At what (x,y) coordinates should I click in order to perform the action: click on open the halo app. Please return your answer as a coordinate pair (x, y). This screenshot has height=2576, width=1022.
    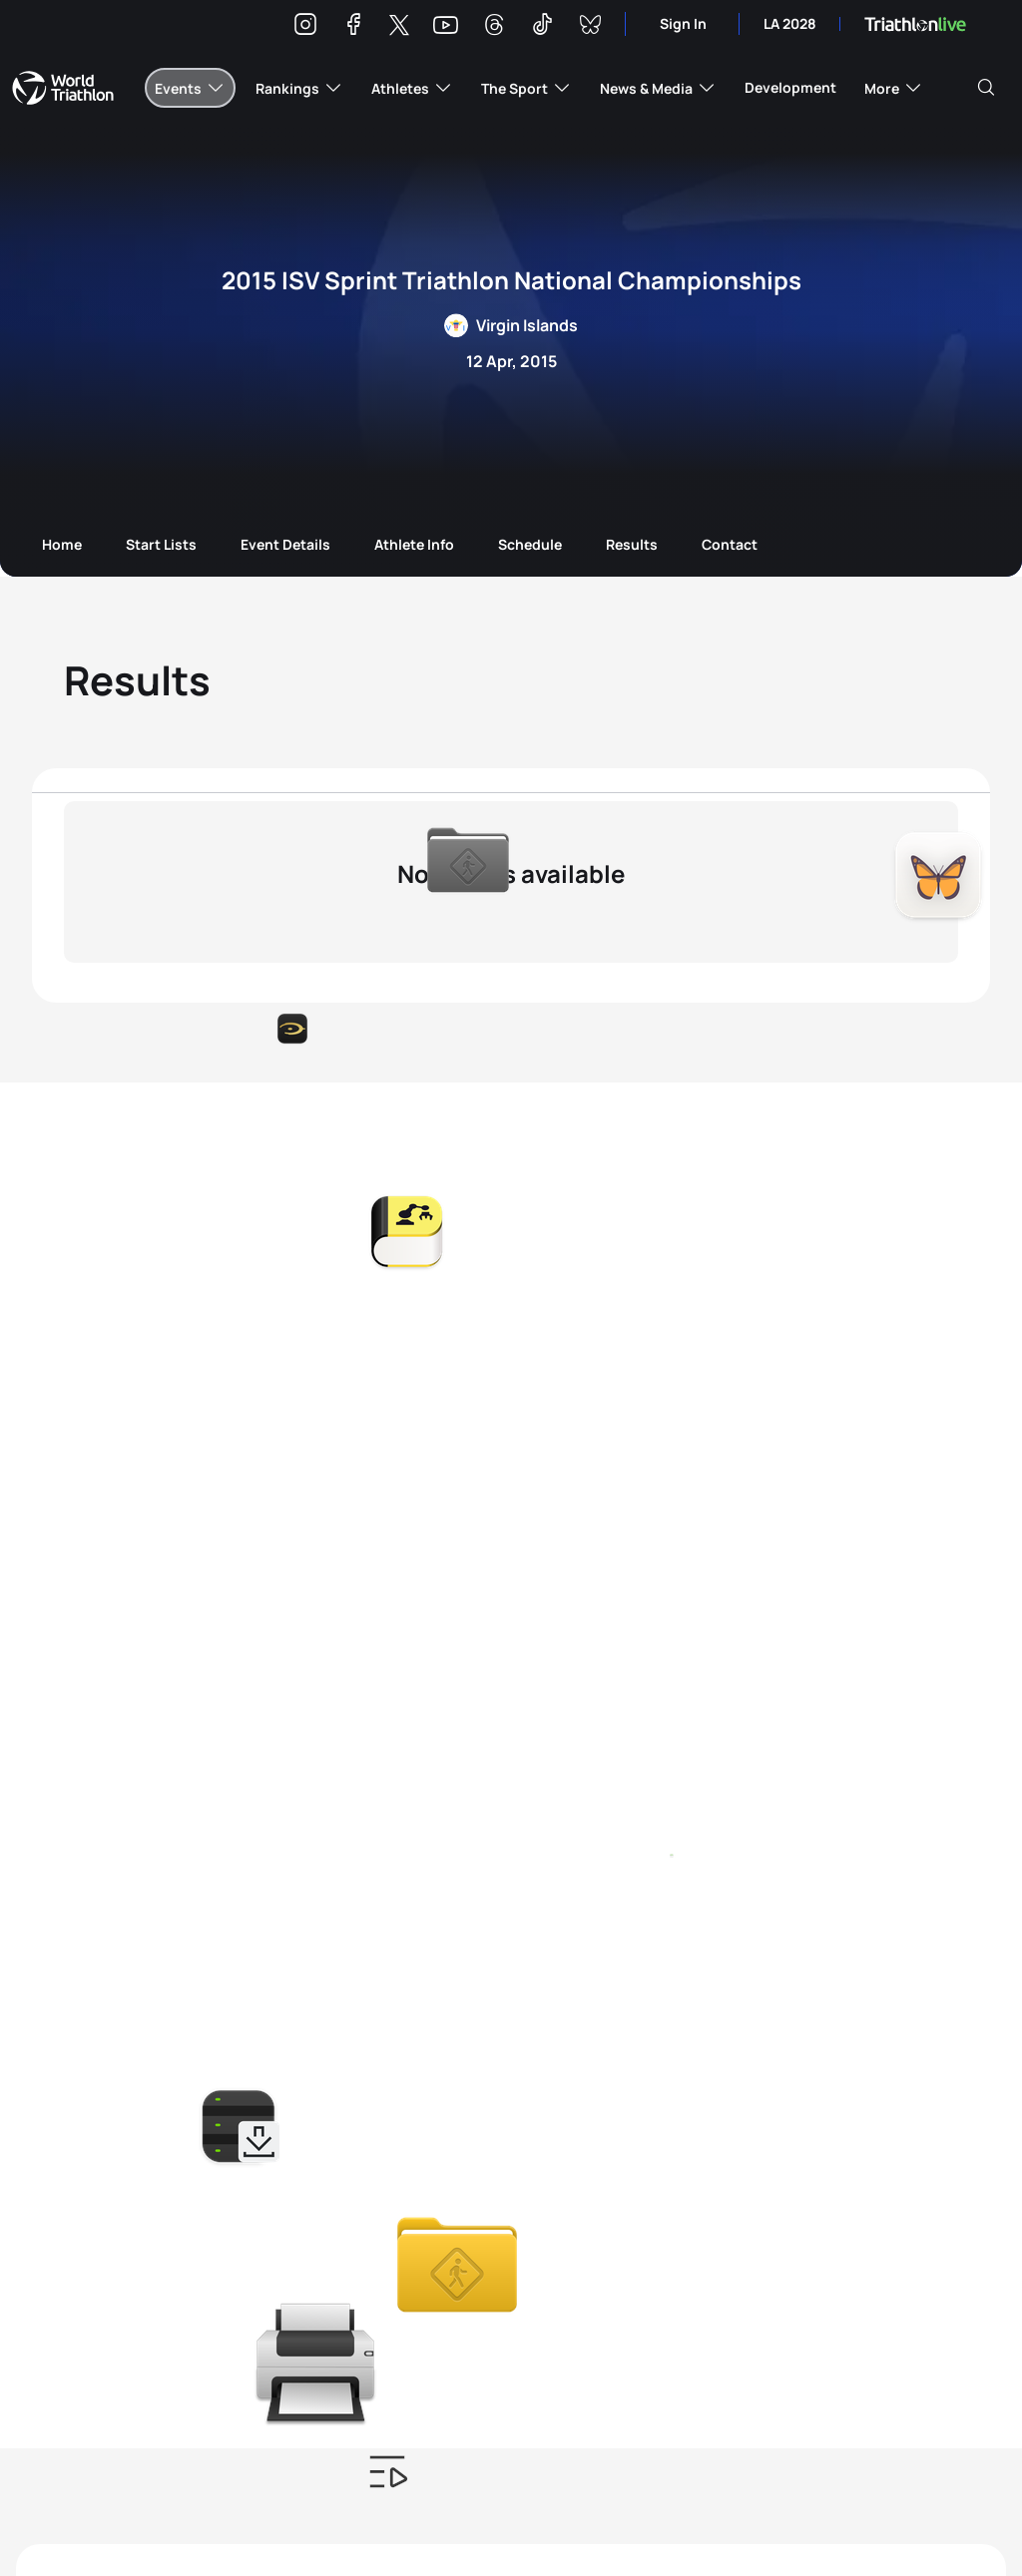
    Looking at the image, I should click on (292, 1029).